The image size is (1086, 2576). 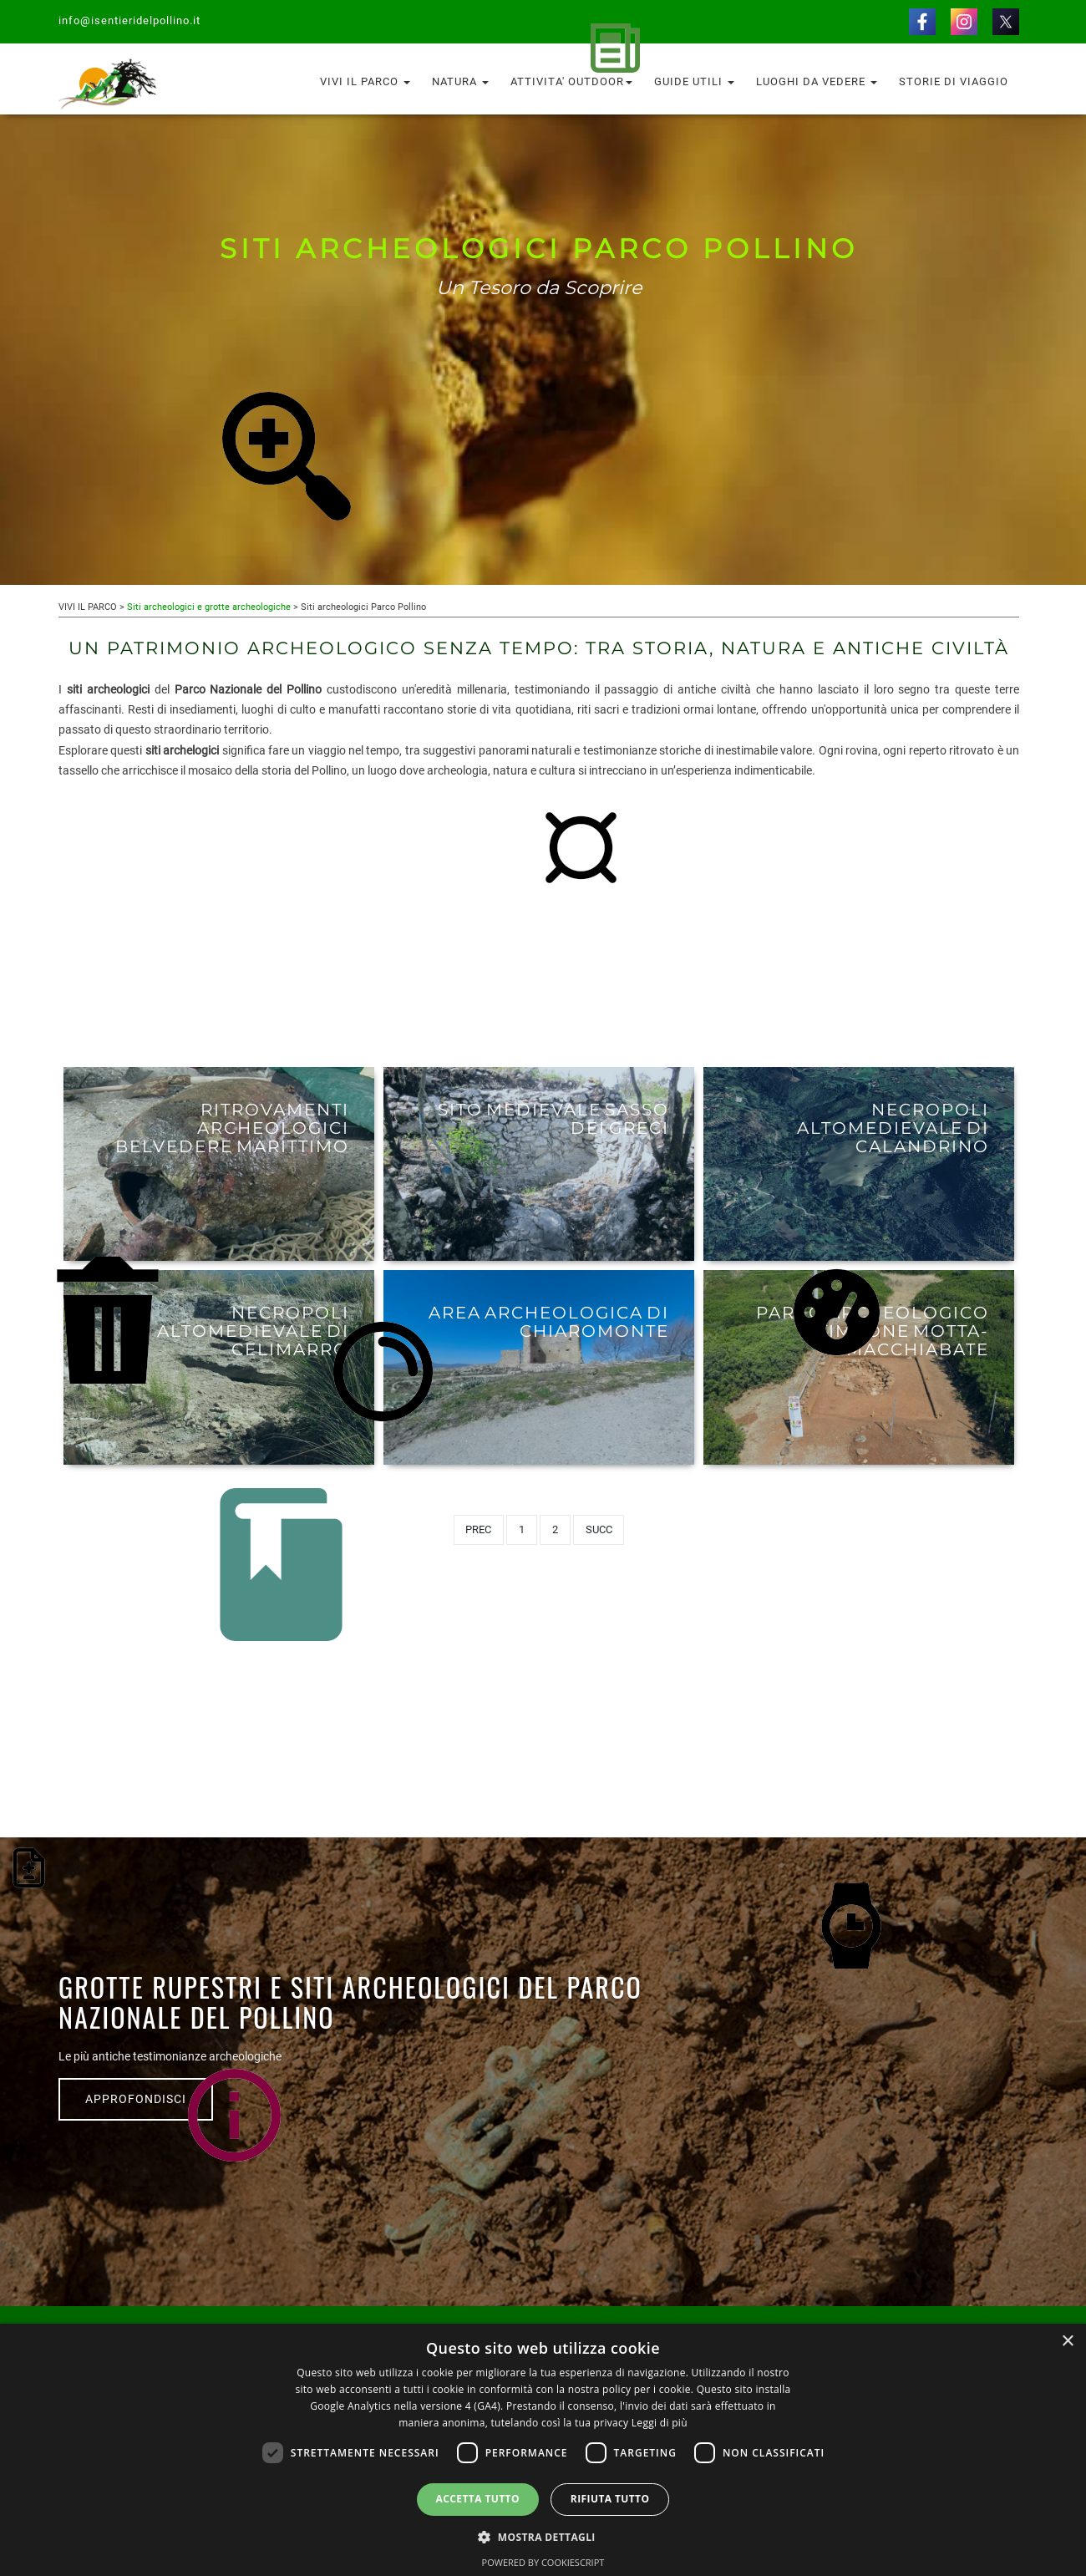 I want to click on access bookmarked content or saved references, so click(x=281, y=1564).